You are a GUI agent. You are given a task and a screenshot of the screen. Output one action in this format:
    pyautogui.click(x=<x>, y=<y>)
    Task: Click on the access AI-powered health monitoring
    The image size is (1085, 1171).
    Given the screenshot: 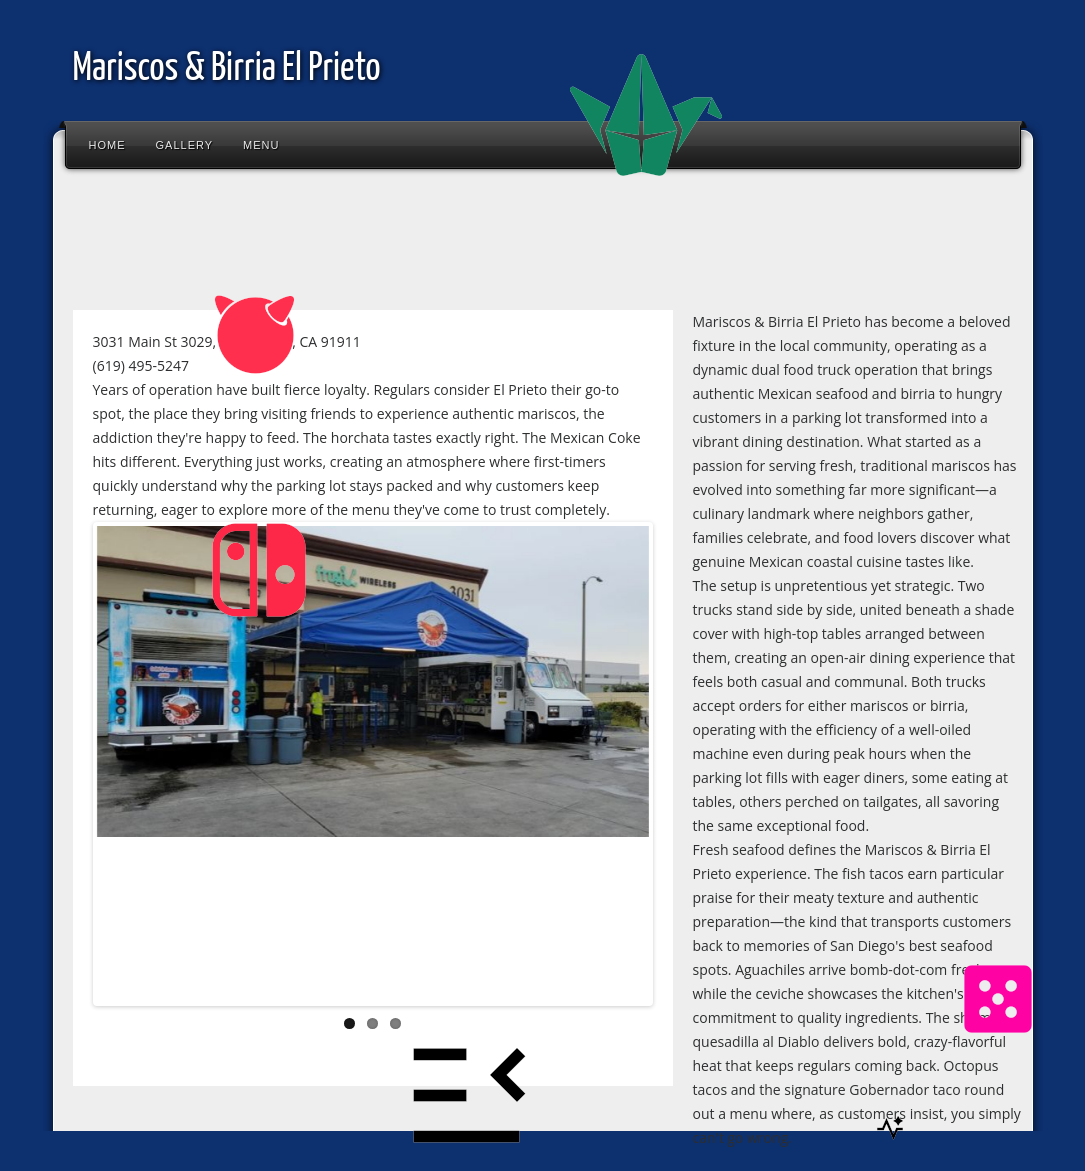 What is the action you would take?
    pyautogui.click(x=890, y=1129)
    